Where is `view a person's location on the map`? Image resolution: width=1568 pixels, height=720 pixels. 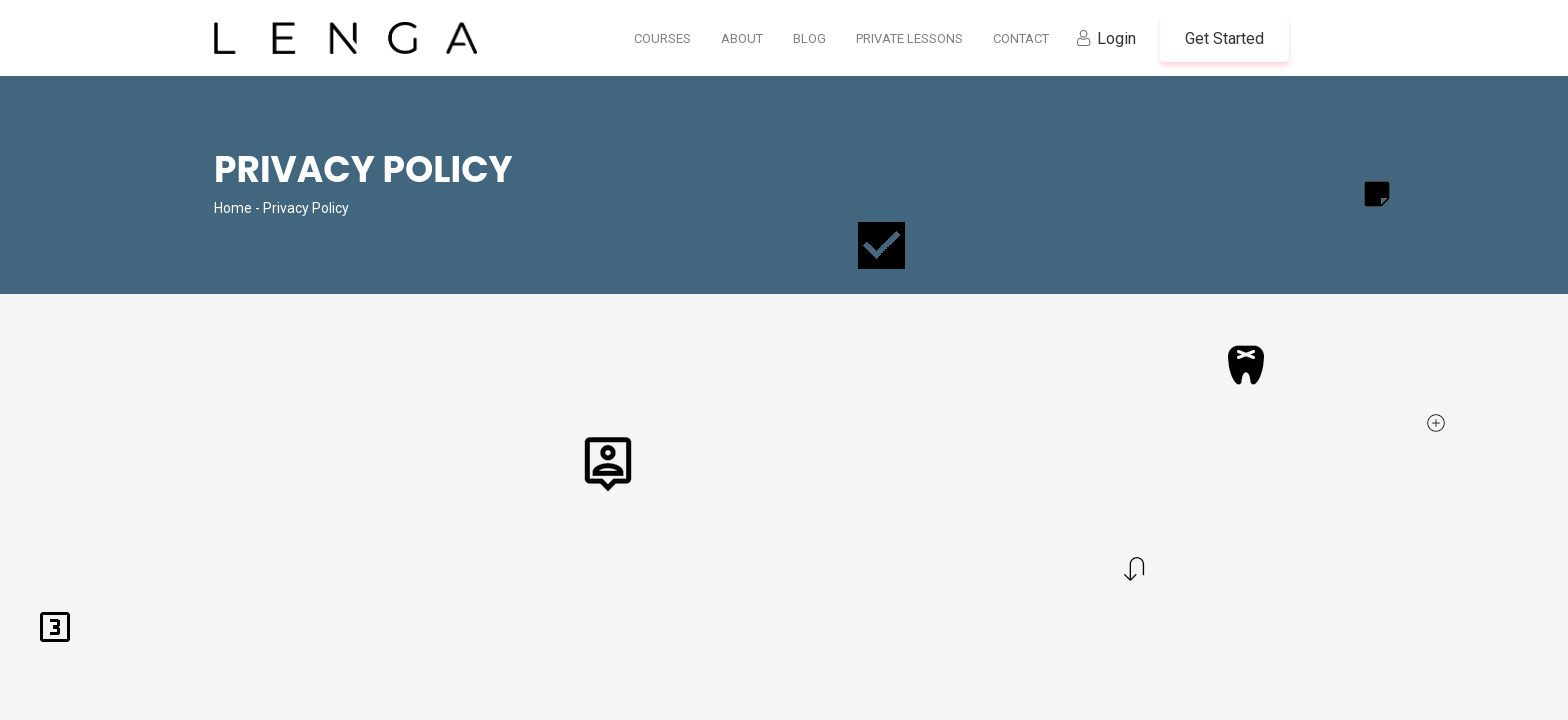
view a person's location on the map is located at coordinates (608, 463).